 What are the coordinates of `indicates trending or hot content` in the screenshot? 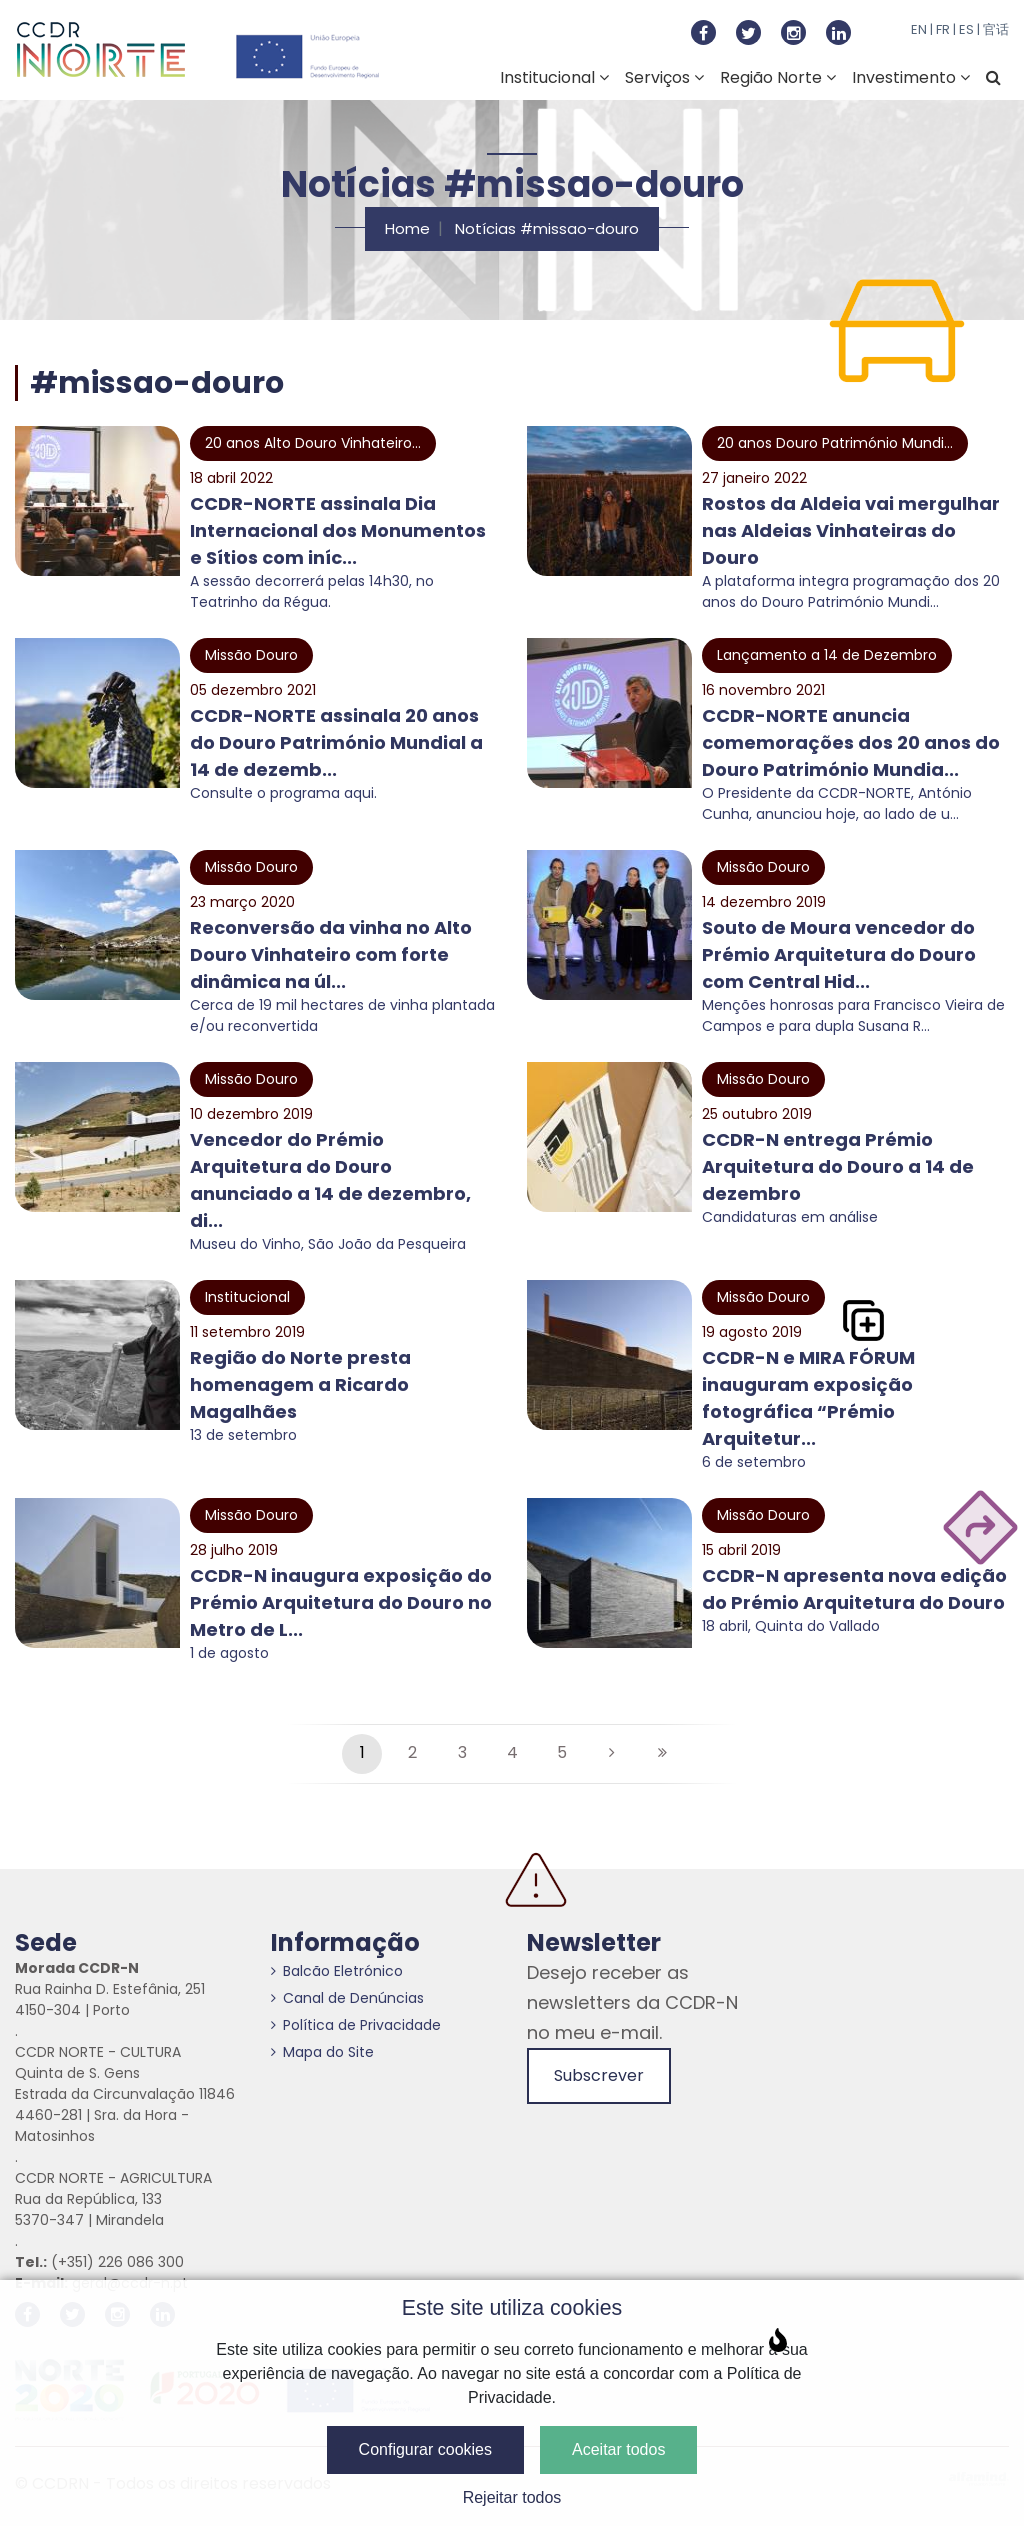 It's located at (778, 2340).